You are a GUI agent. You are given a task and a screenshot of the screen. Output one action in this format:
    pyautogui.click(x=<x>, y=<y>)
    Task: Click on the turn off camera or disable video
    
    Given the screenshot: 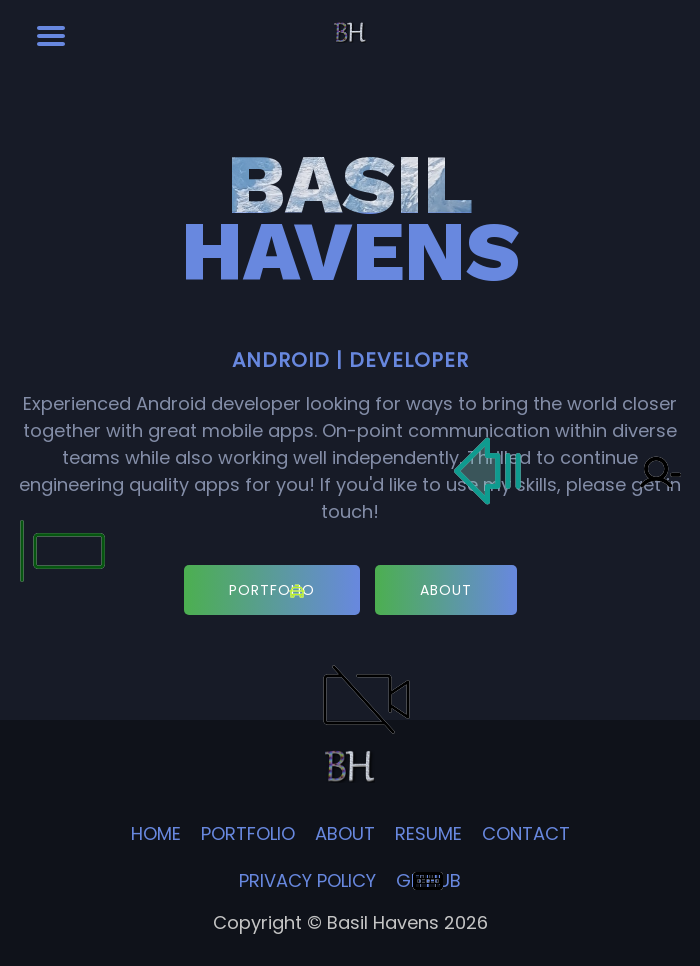 What is the action you would take?
    pyautogui.click(x=363, y=699)
    